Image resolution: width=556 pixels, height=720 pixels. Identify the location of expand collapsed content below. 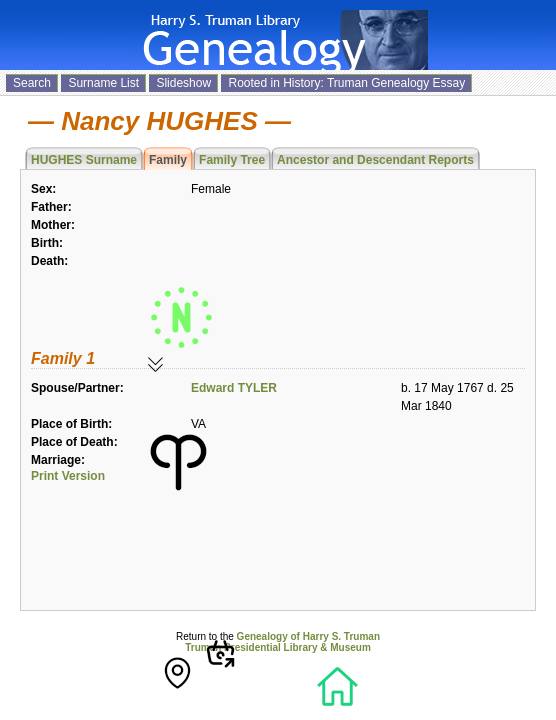
(156, 365).